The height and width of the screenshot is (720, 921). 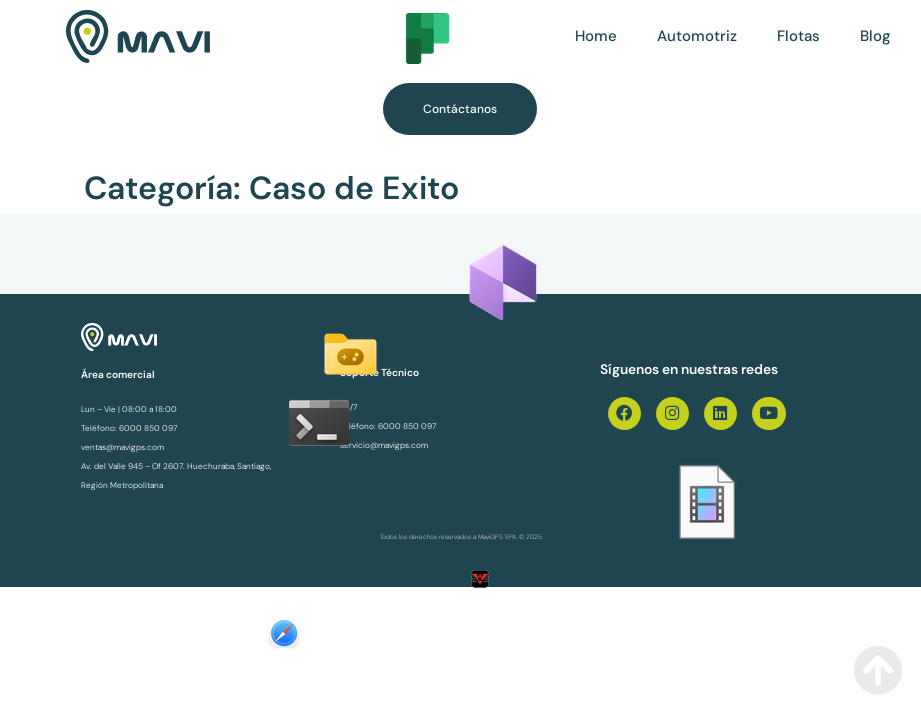 I want to click on open a video file, so click(x=707, y=502).